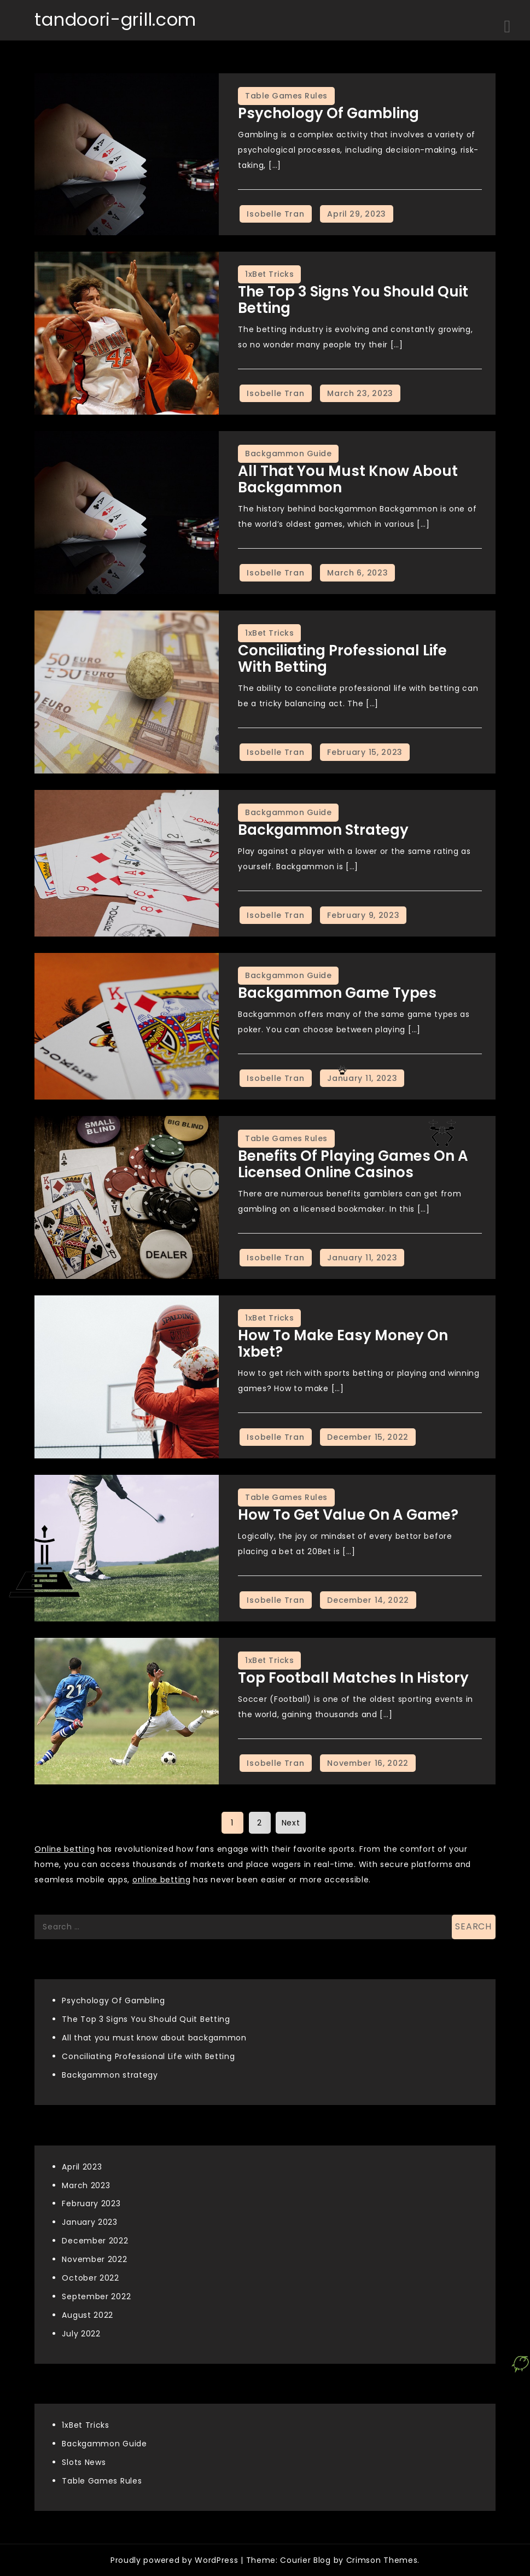 The width and height of the screenshot is (530, 2576). I want to click on access pet-related features or settings, so click(342, 1070).